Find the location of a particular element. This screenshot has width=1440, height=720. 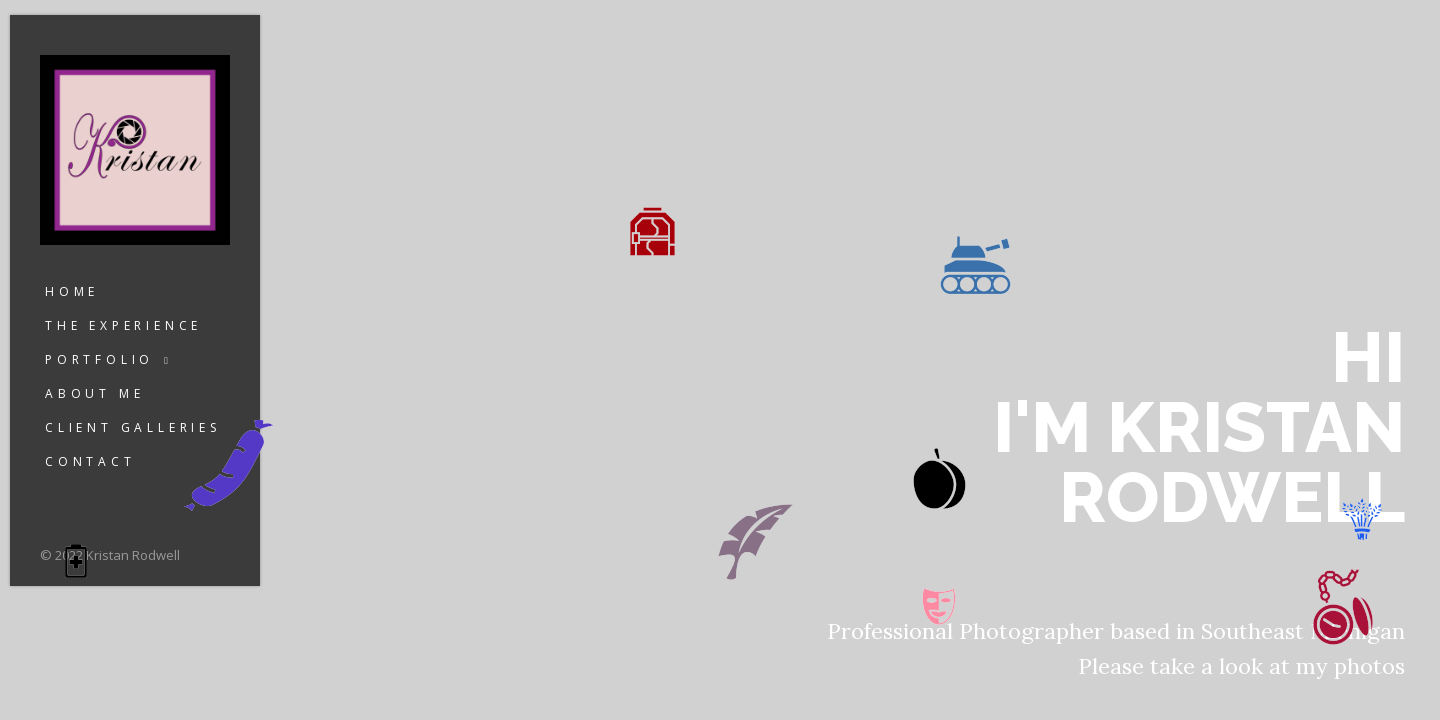

add battery or enable battery saver mode is located at coordinates (76, 561).